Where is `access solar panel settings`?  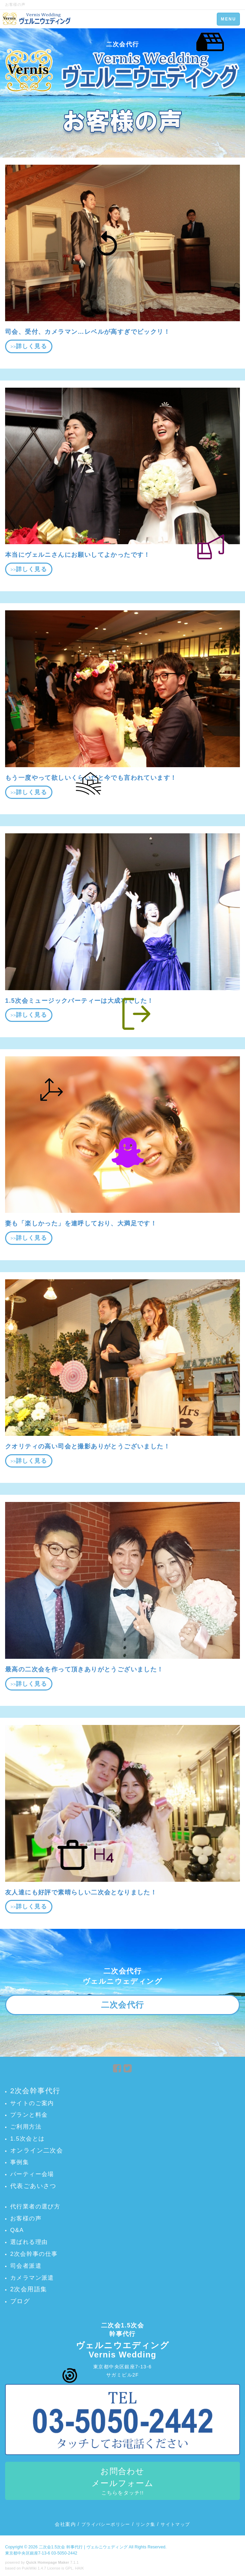
access solar panel settings is located at coordinates (210, 43).